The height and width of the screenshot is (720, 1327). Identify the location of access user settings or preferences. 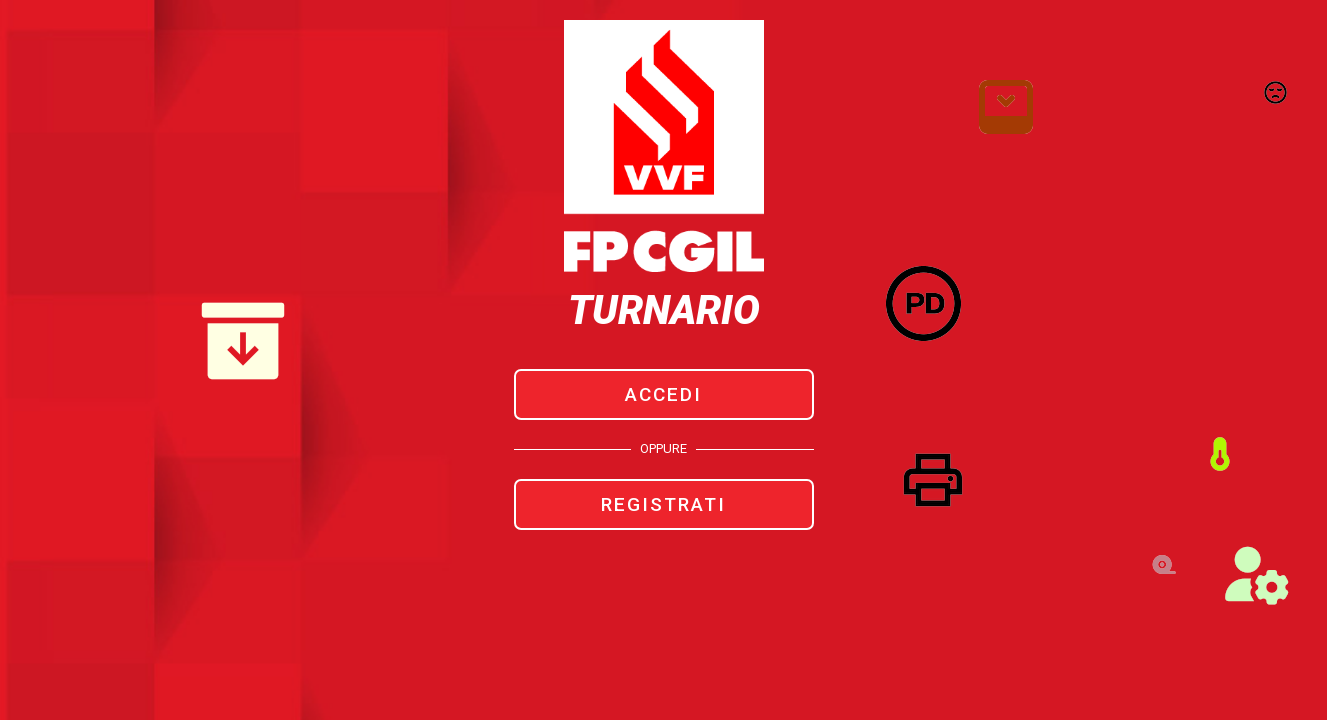
(1254, 573).